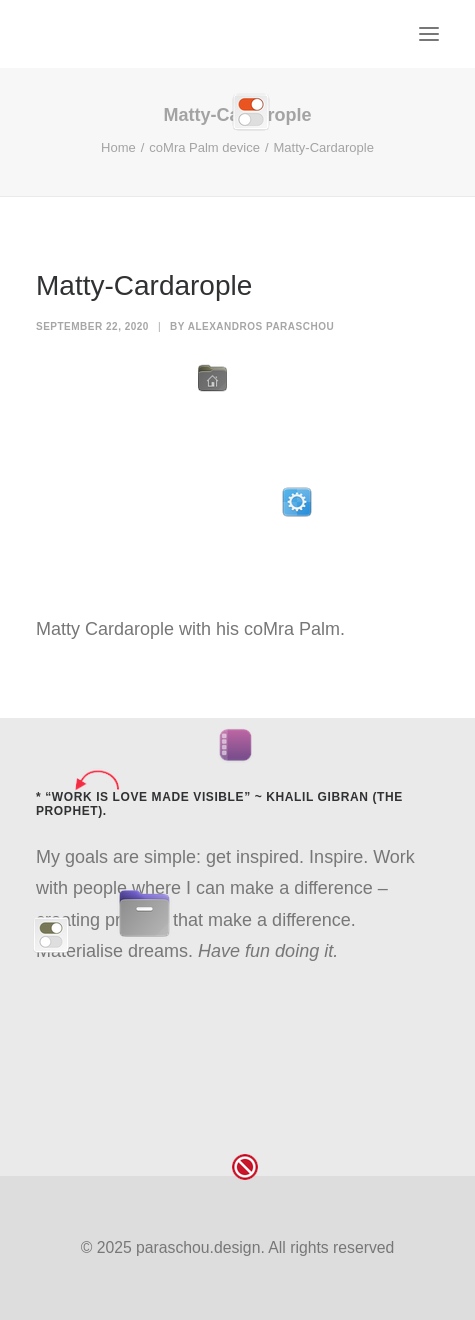 Image resolution: width=475 pixels, height=1320 pixels. What do you see at coordinates (297, 502) in the screenshot?
I see `windows installer package file` at bounding box center [297, 502].